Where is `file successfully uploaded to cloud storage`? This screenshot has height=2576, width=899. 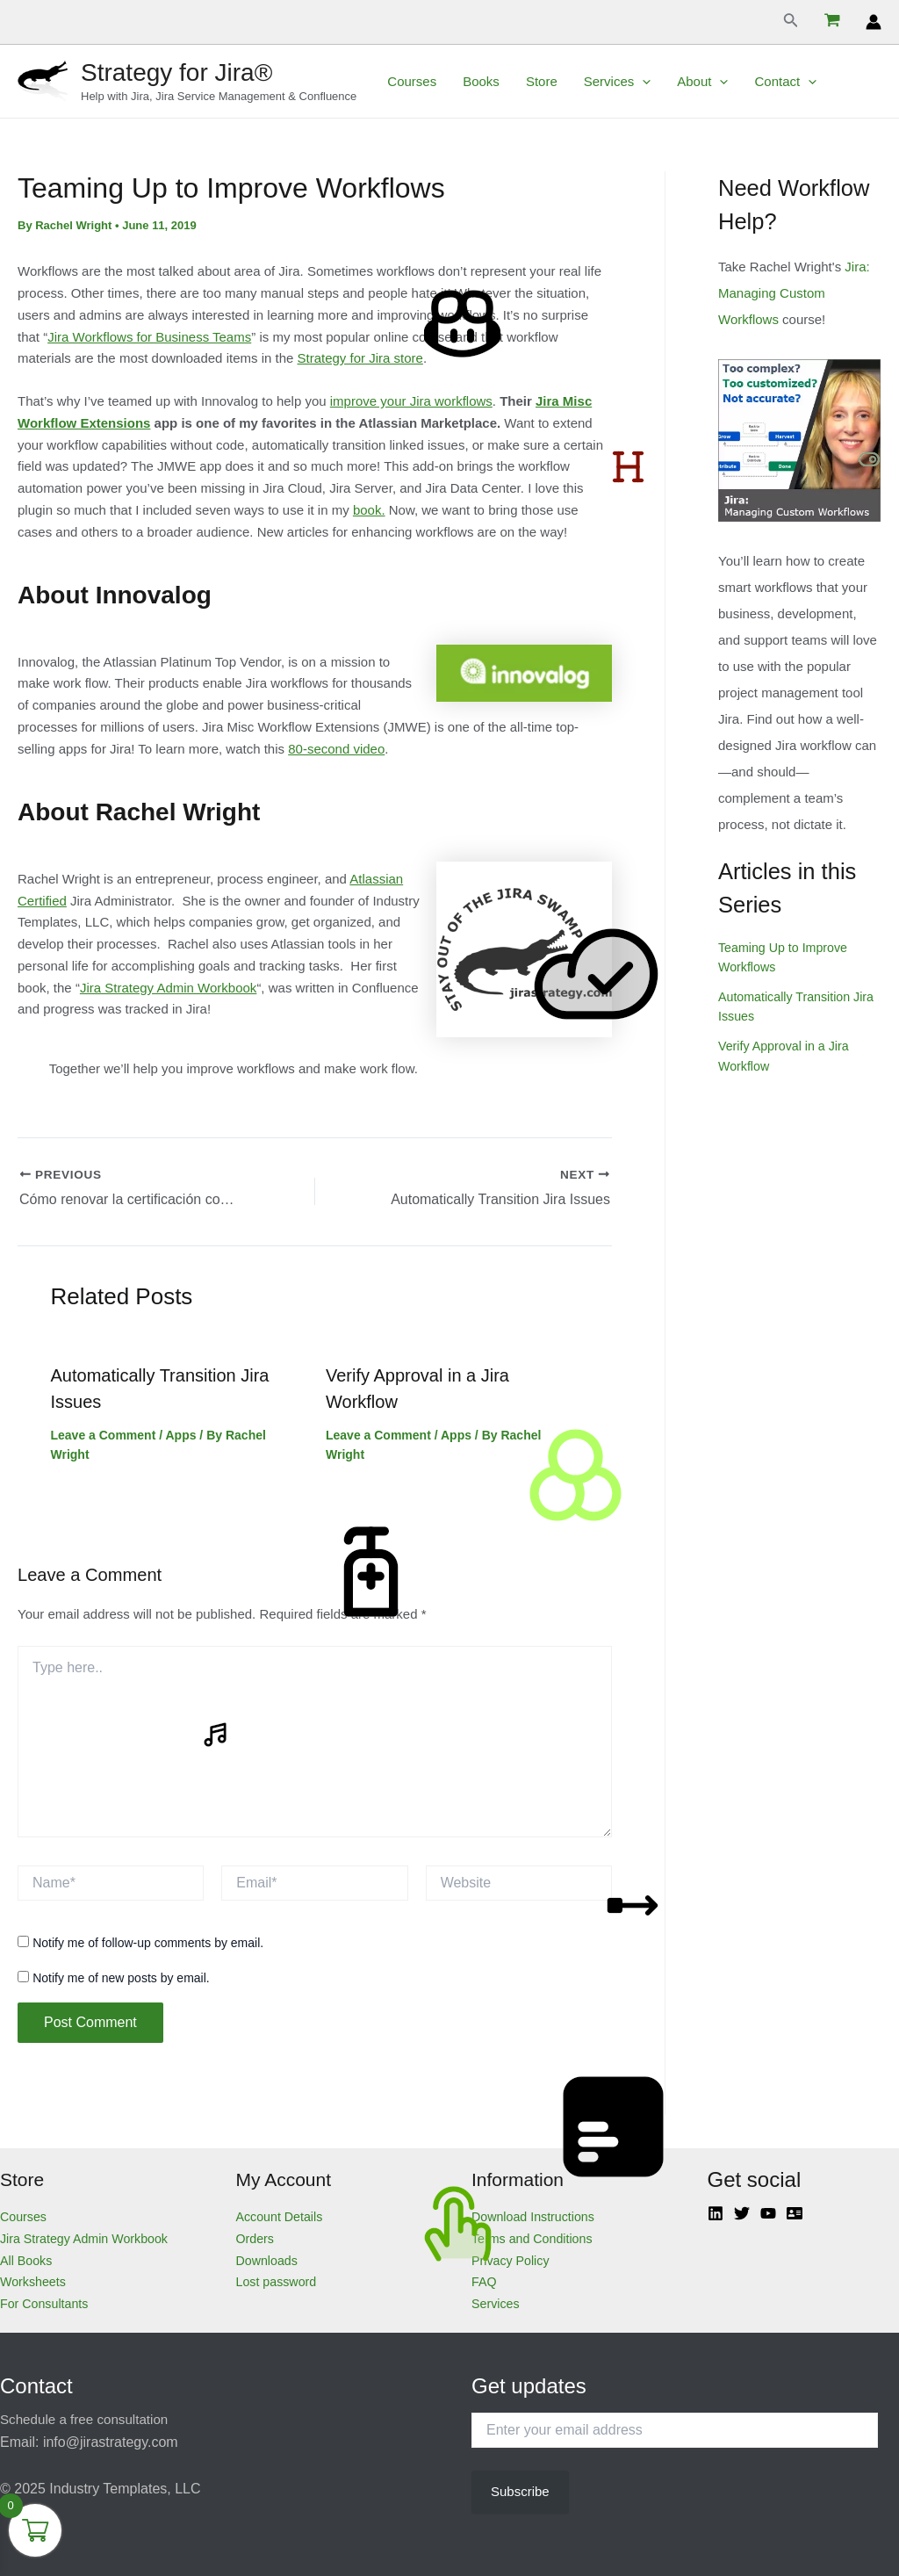
file successfully uploaded to cloud storage is located at coordinates (596, 974).